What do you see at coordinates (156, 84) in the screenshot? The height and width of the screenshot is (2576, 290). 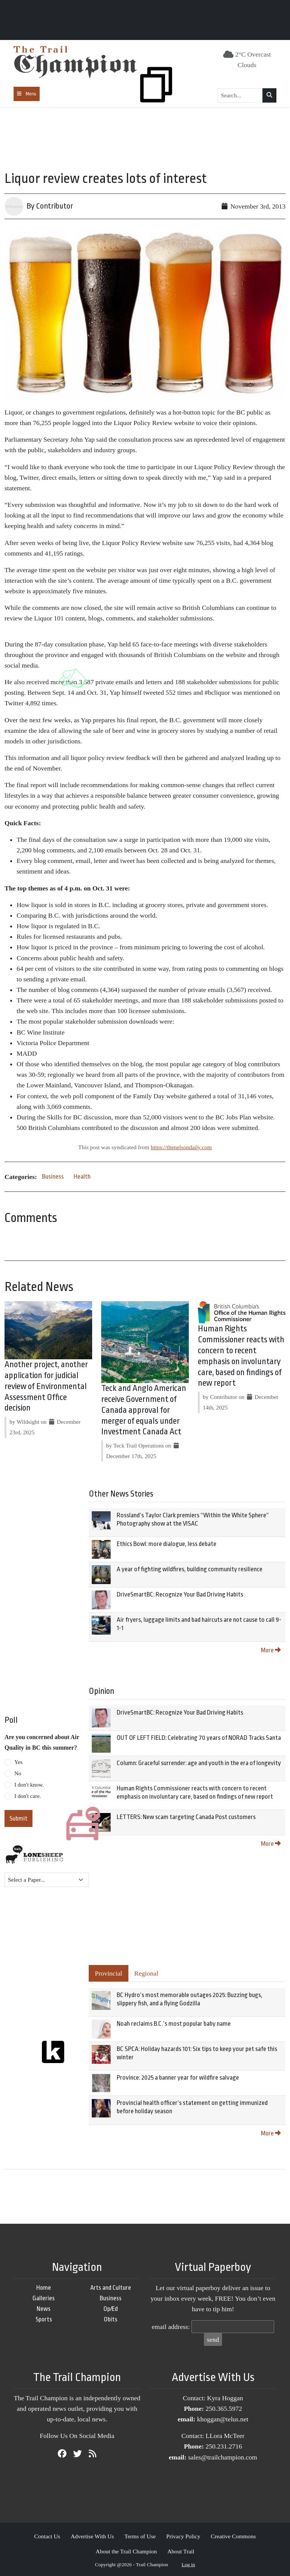 I see `copy file to clipboard` at bounding box center [156, 84].